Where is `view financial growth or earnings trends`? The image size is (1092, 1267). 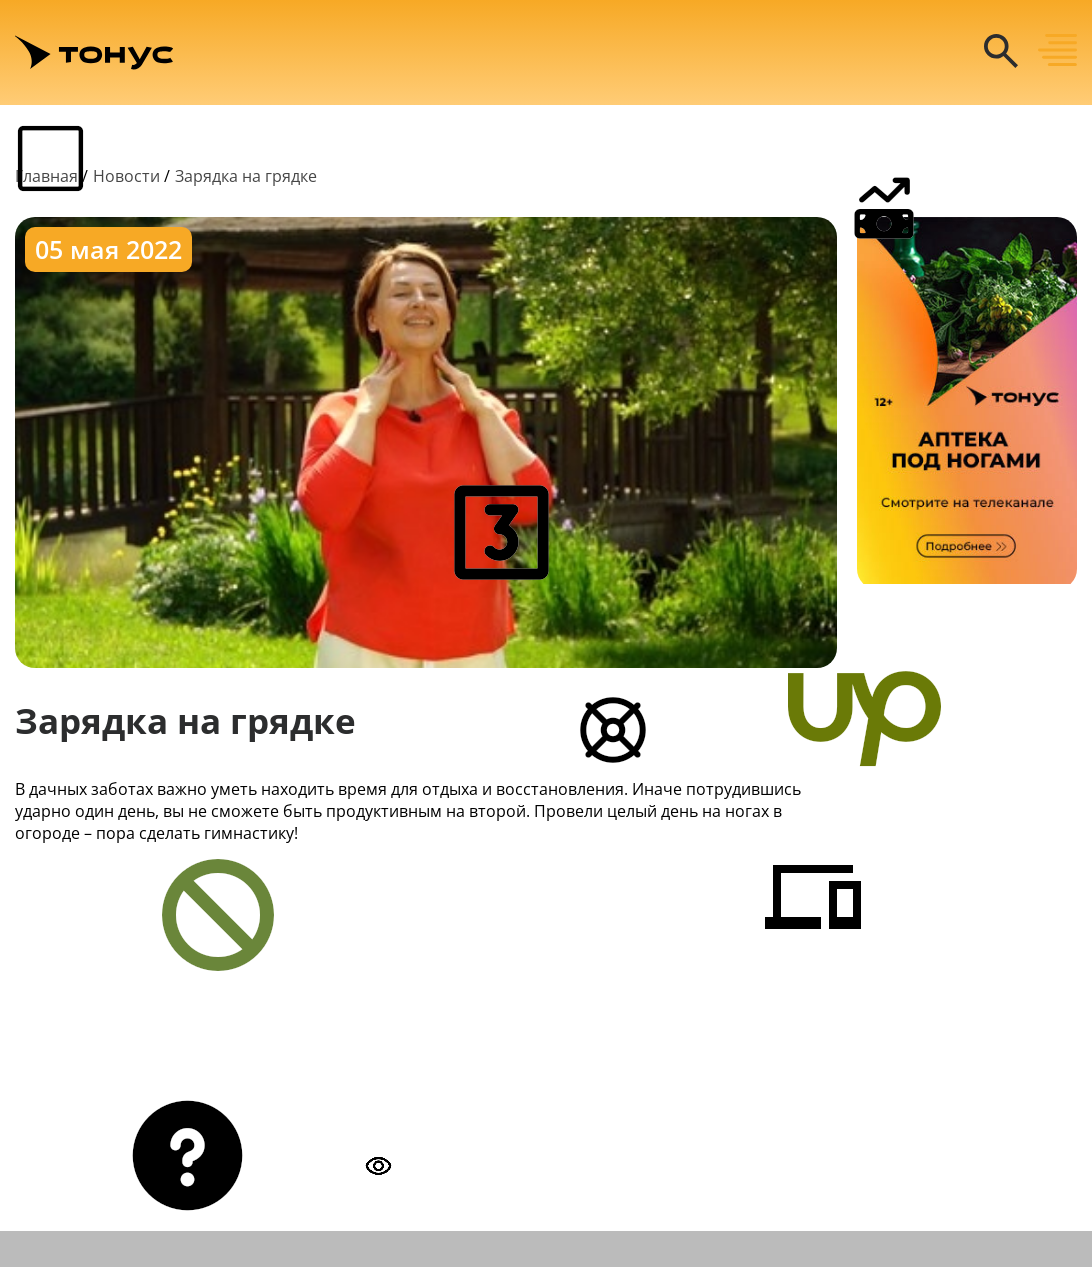
view financial growth or earnings trends is located at coordinates (884, 209).